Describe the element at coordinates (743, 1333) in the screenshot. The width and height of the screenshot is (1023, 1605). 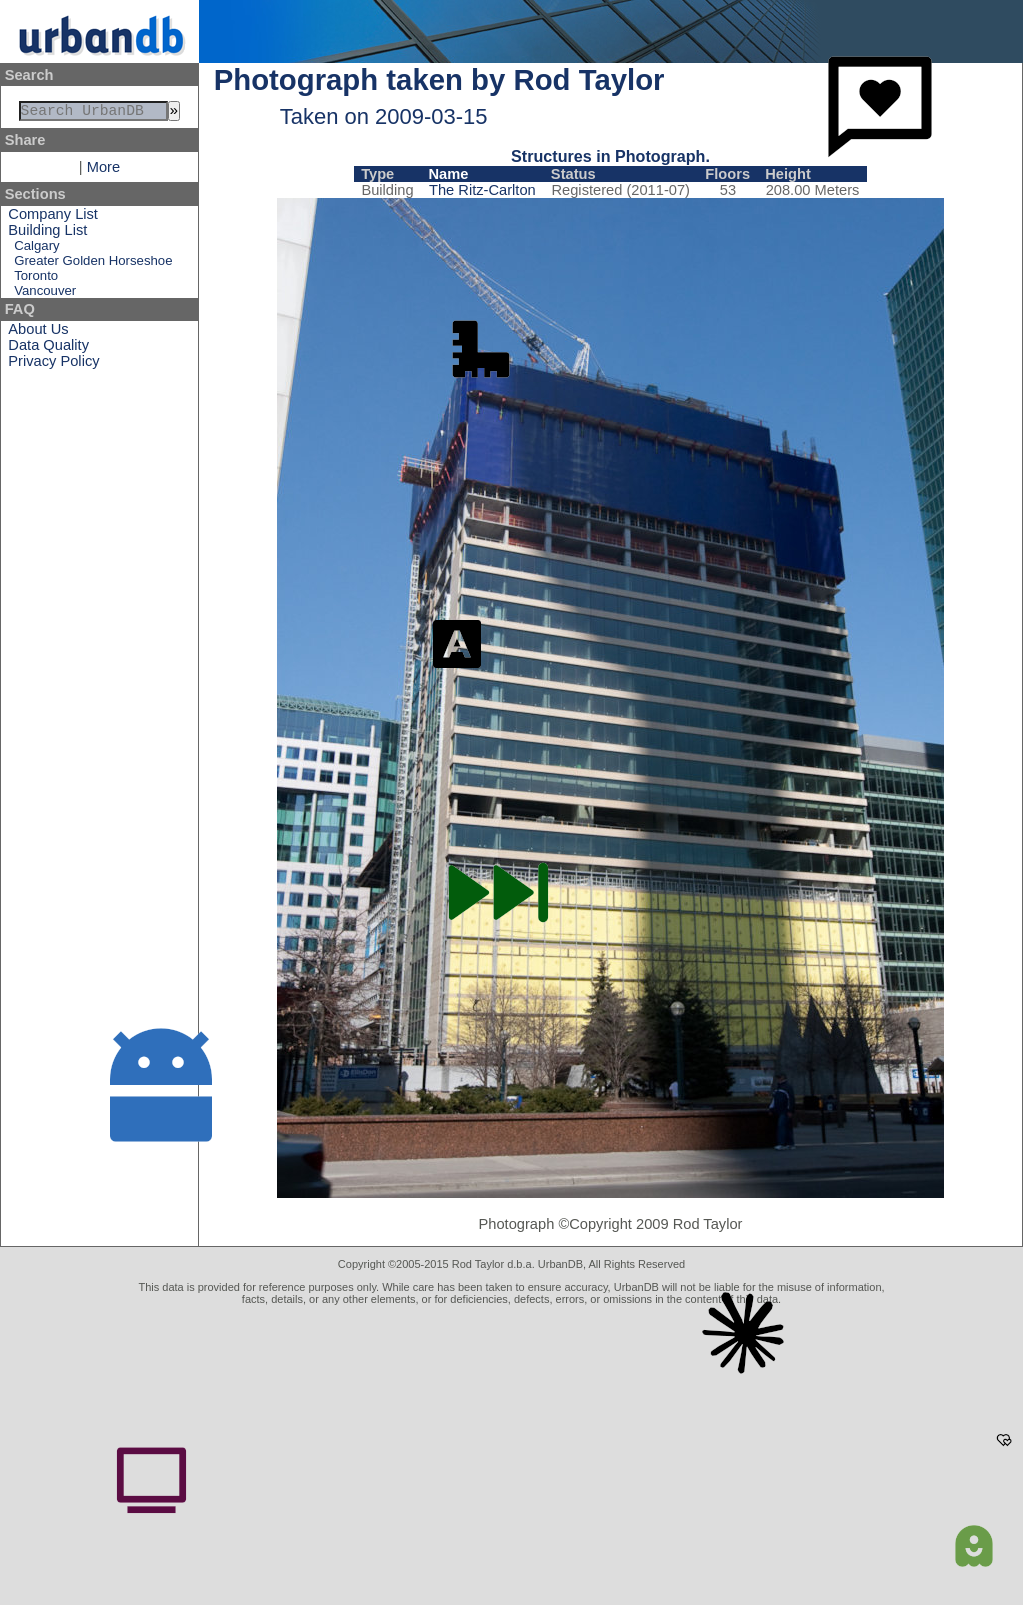
I see `open the Claude AI assistant app` at that location.